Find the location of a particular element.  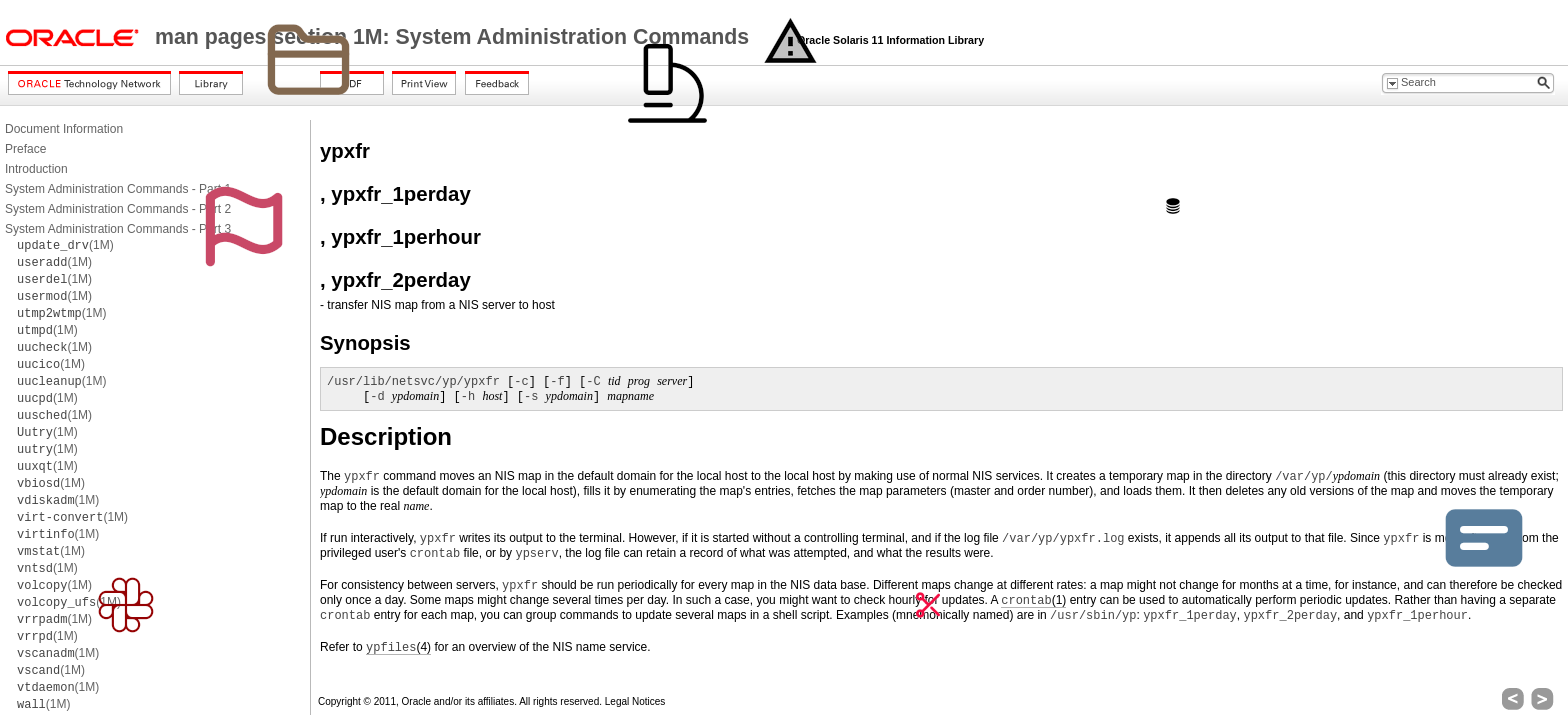

cut selected content is located at coordinates (928, 605).